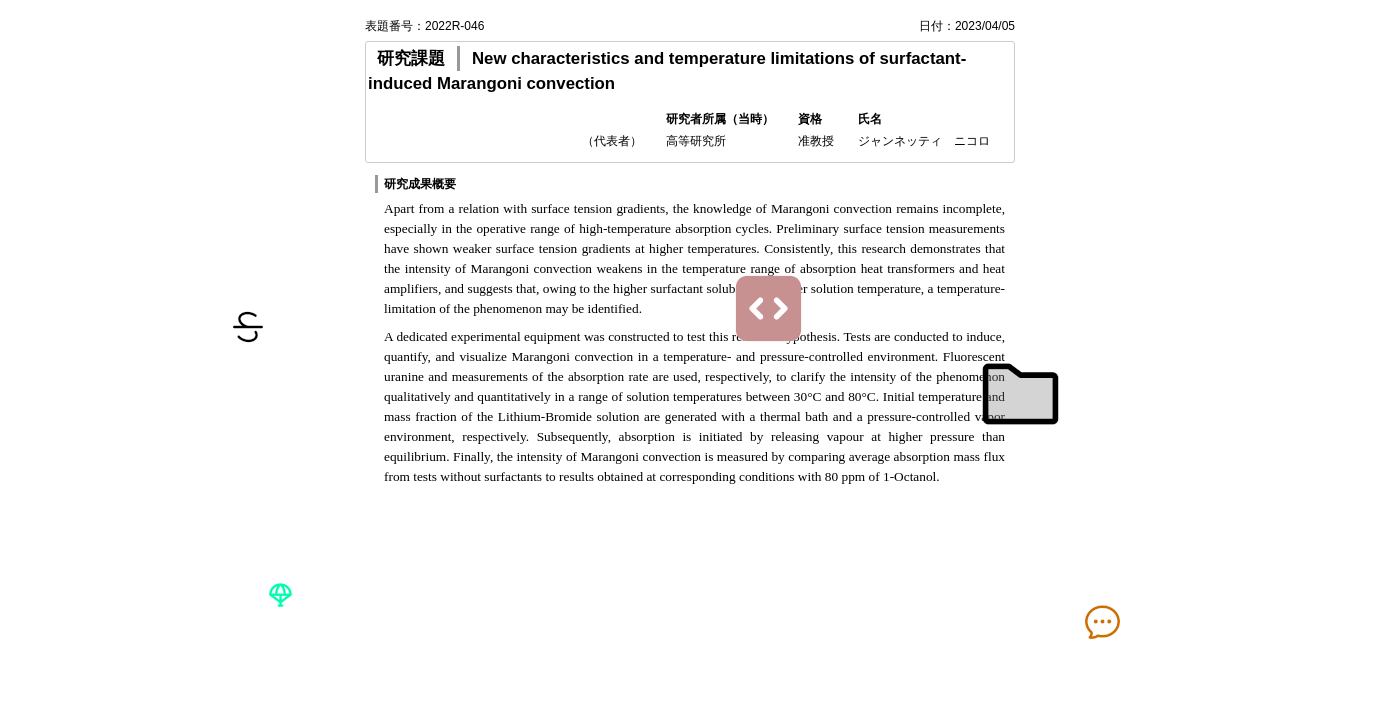 The height and width of the screenshot is (720, 1380). Describe the element at coordinates (248, 327) in the screenshot. I see `apply strikethrough formatting to selected text` at that location.